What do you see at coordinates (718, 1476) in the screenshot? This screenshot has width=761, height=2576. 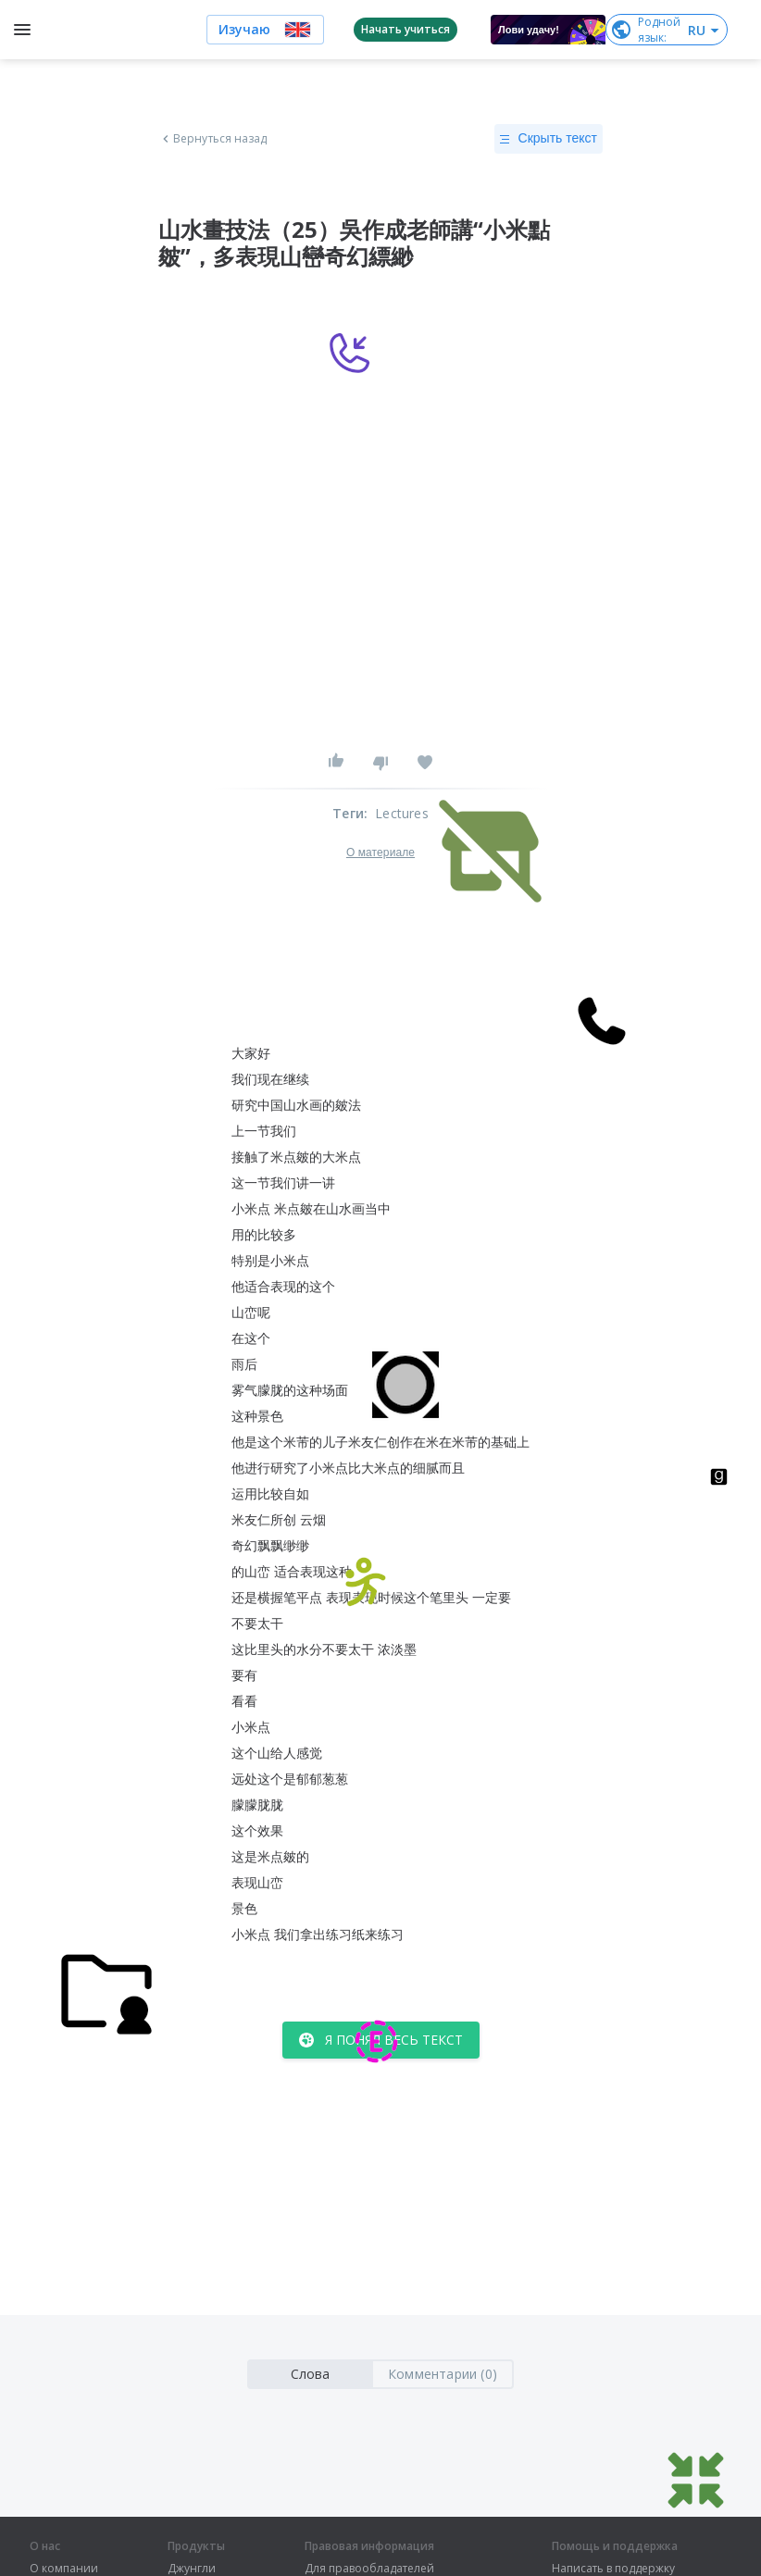 I see `open the goodreads app` at bounding box center [718, 1476].